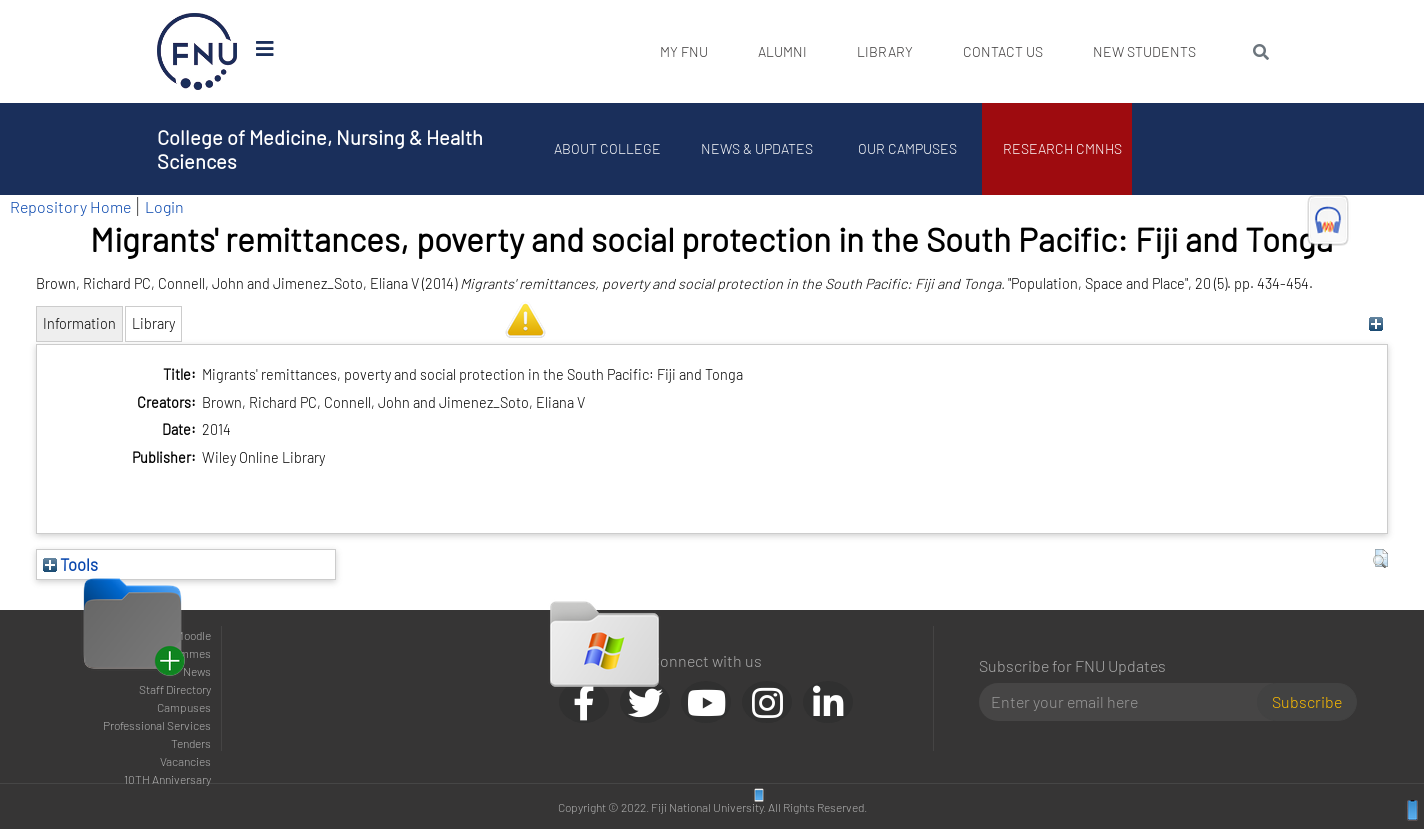 The width and height of the screenshot is (1424, 829). I want to click on an audacity audio project file, so click(1328, 220).